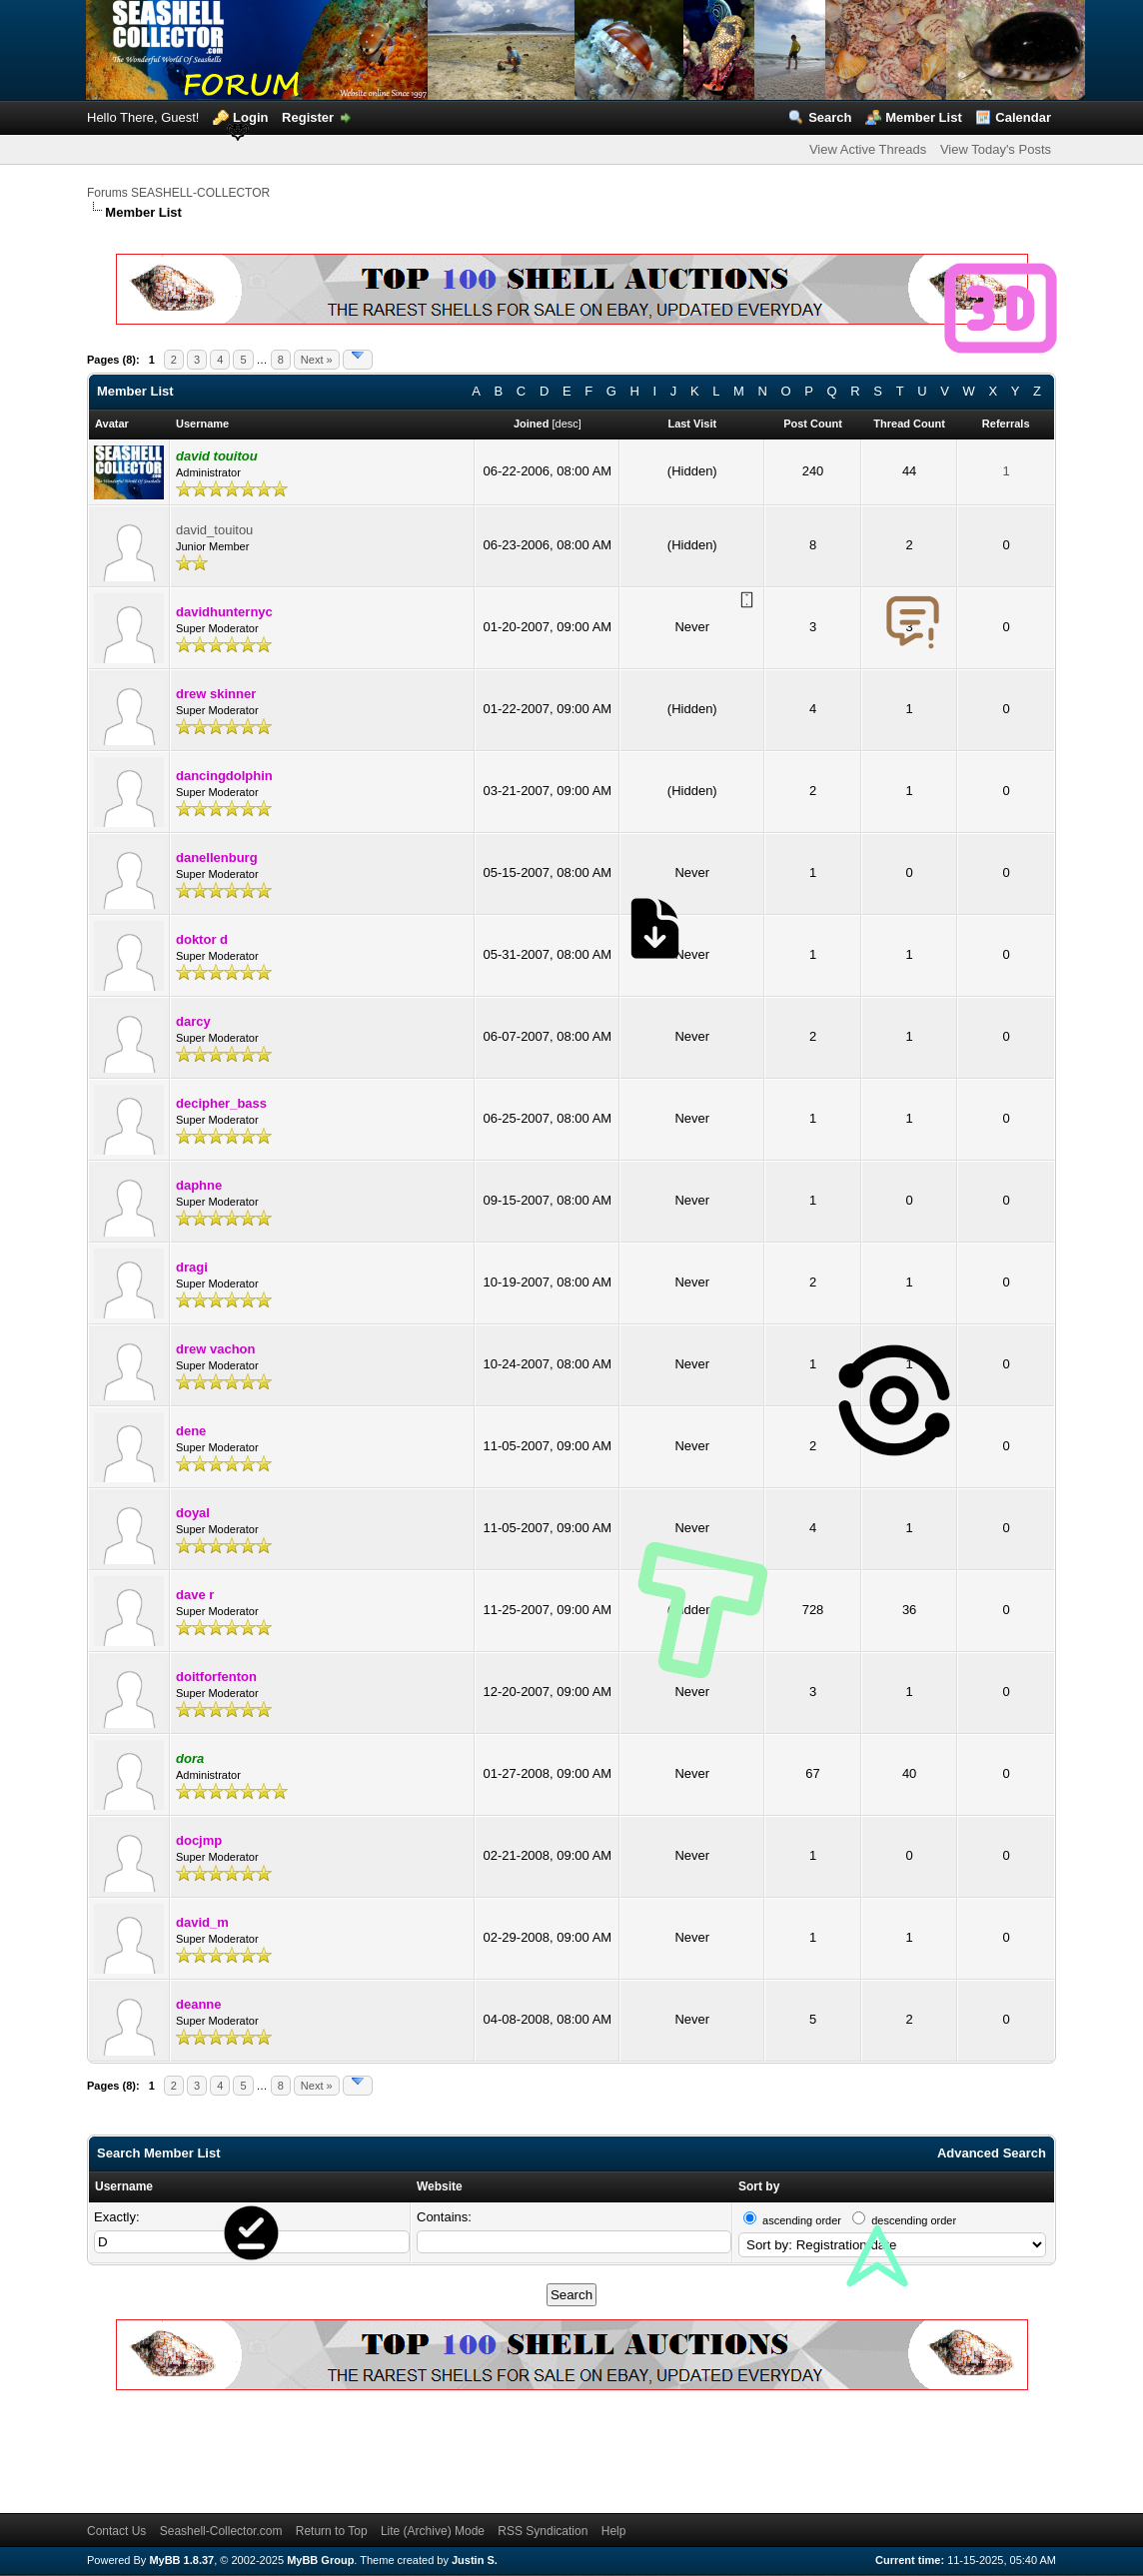 The image size is (1143, 2576). I want to click on access navigation or directions, so click(877, 2259).